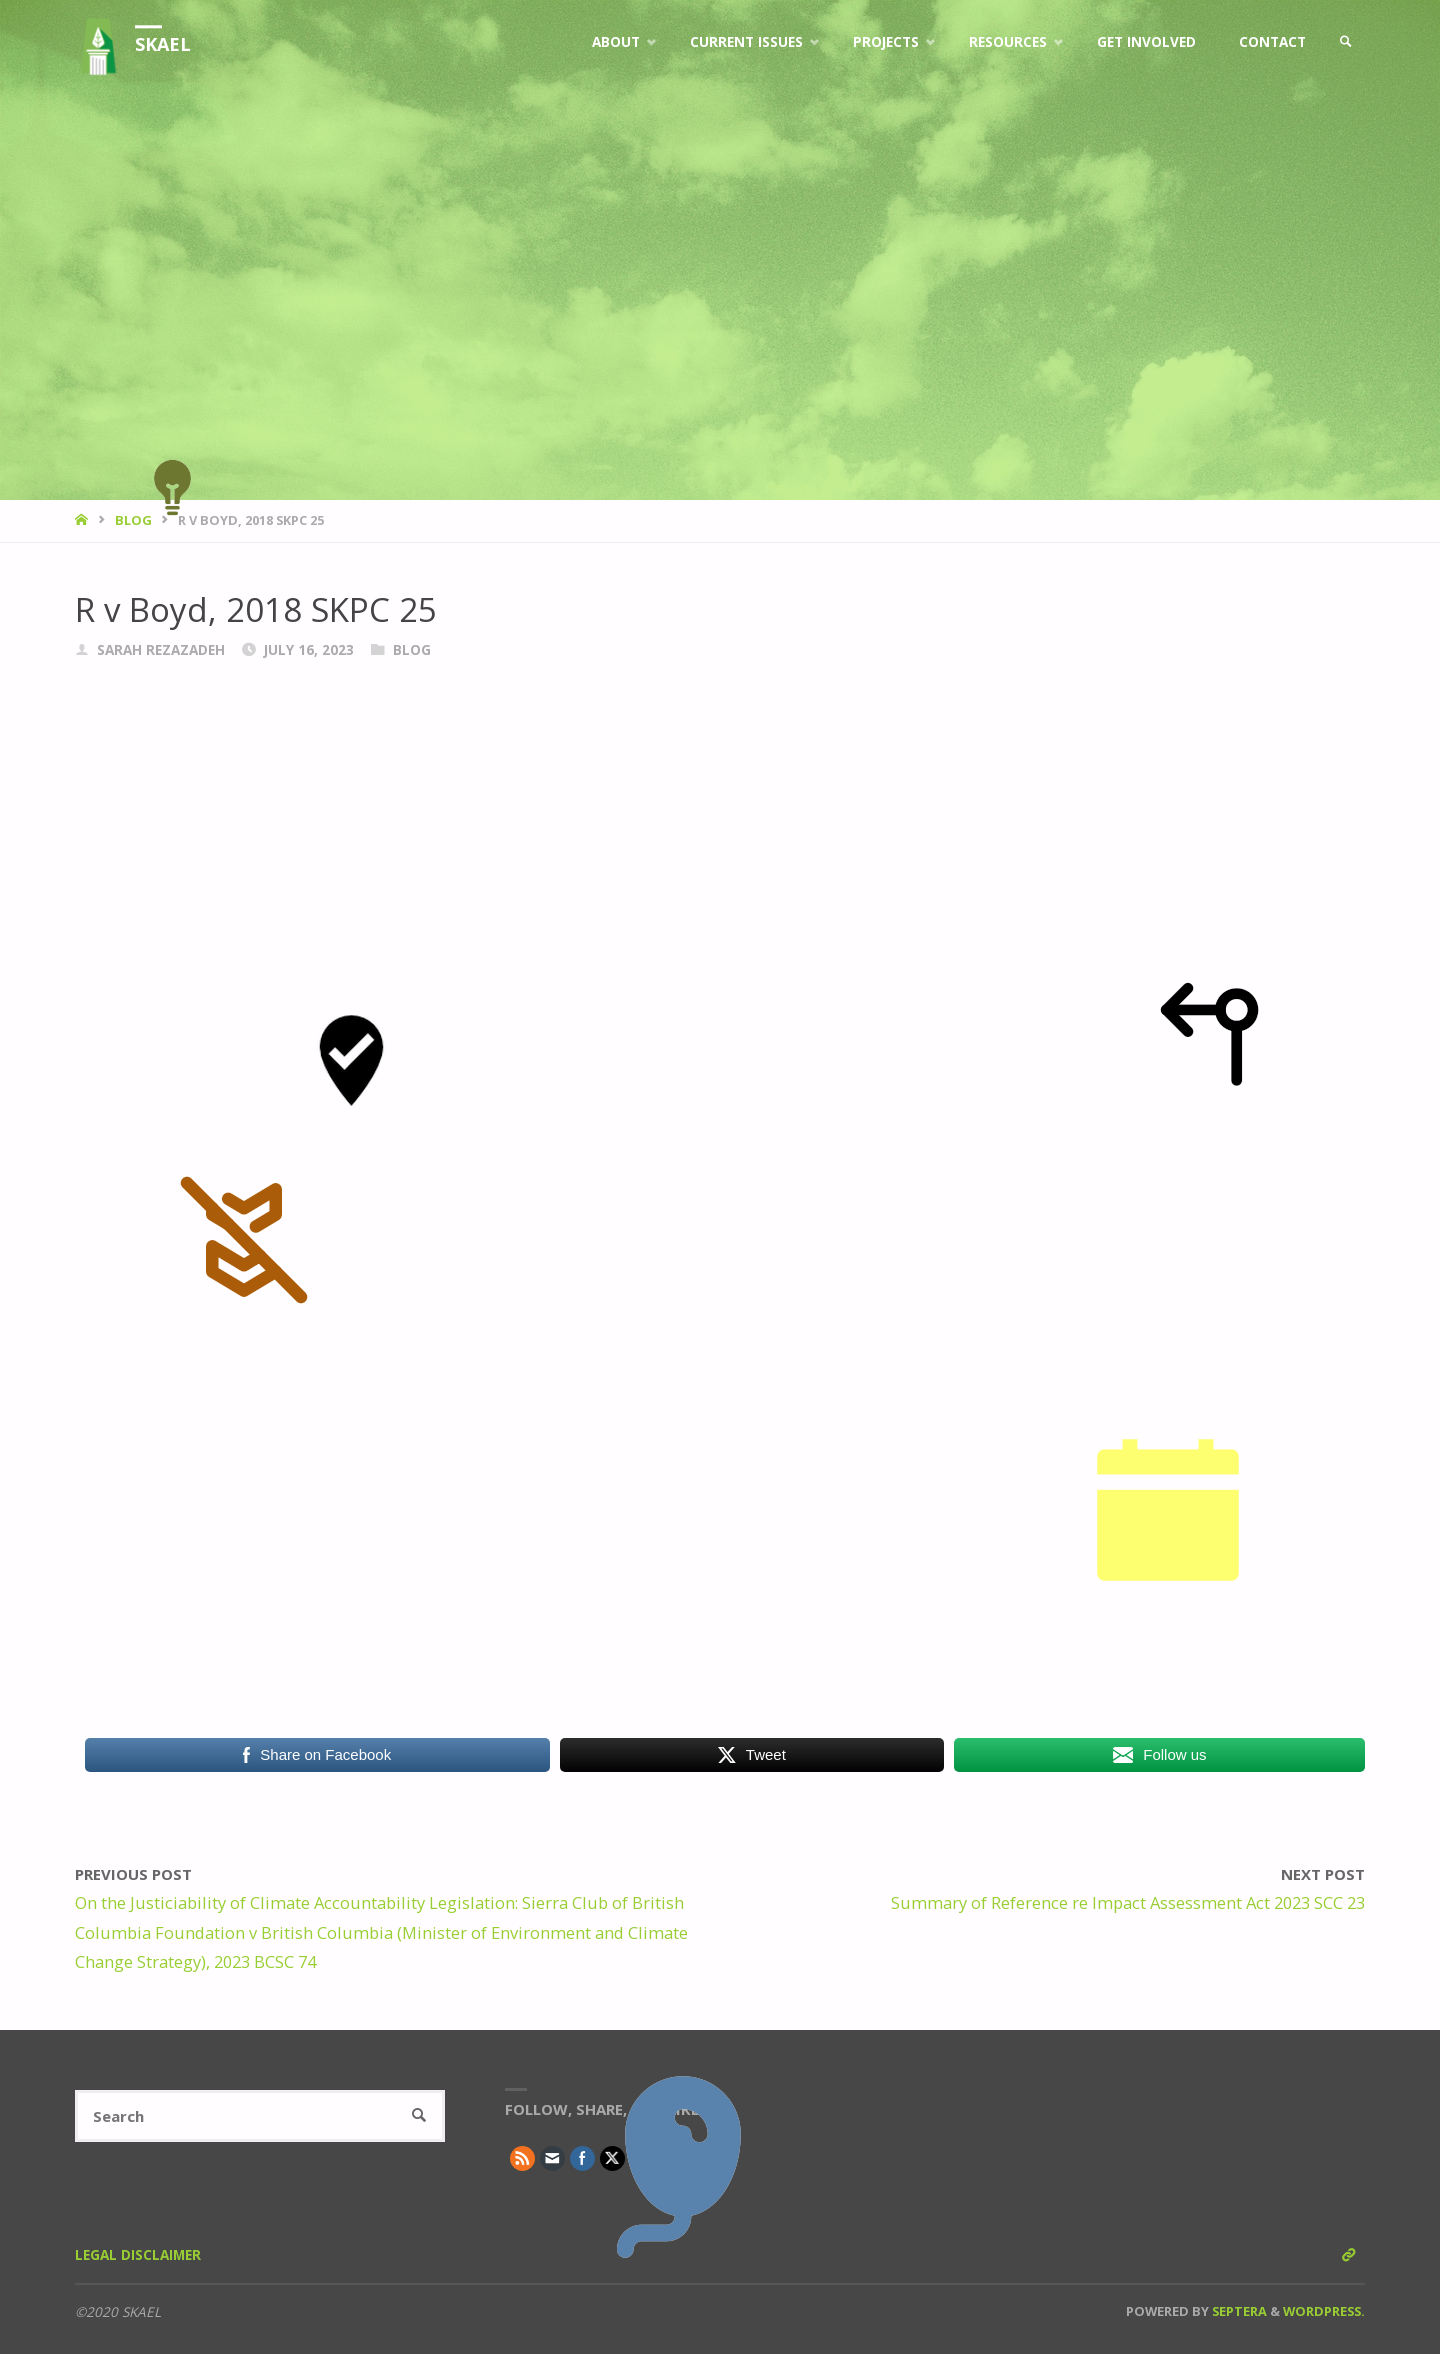  Describe the element at coordinates (351, 1060) in the screenshot. I see `confirm or select a location` at that location.